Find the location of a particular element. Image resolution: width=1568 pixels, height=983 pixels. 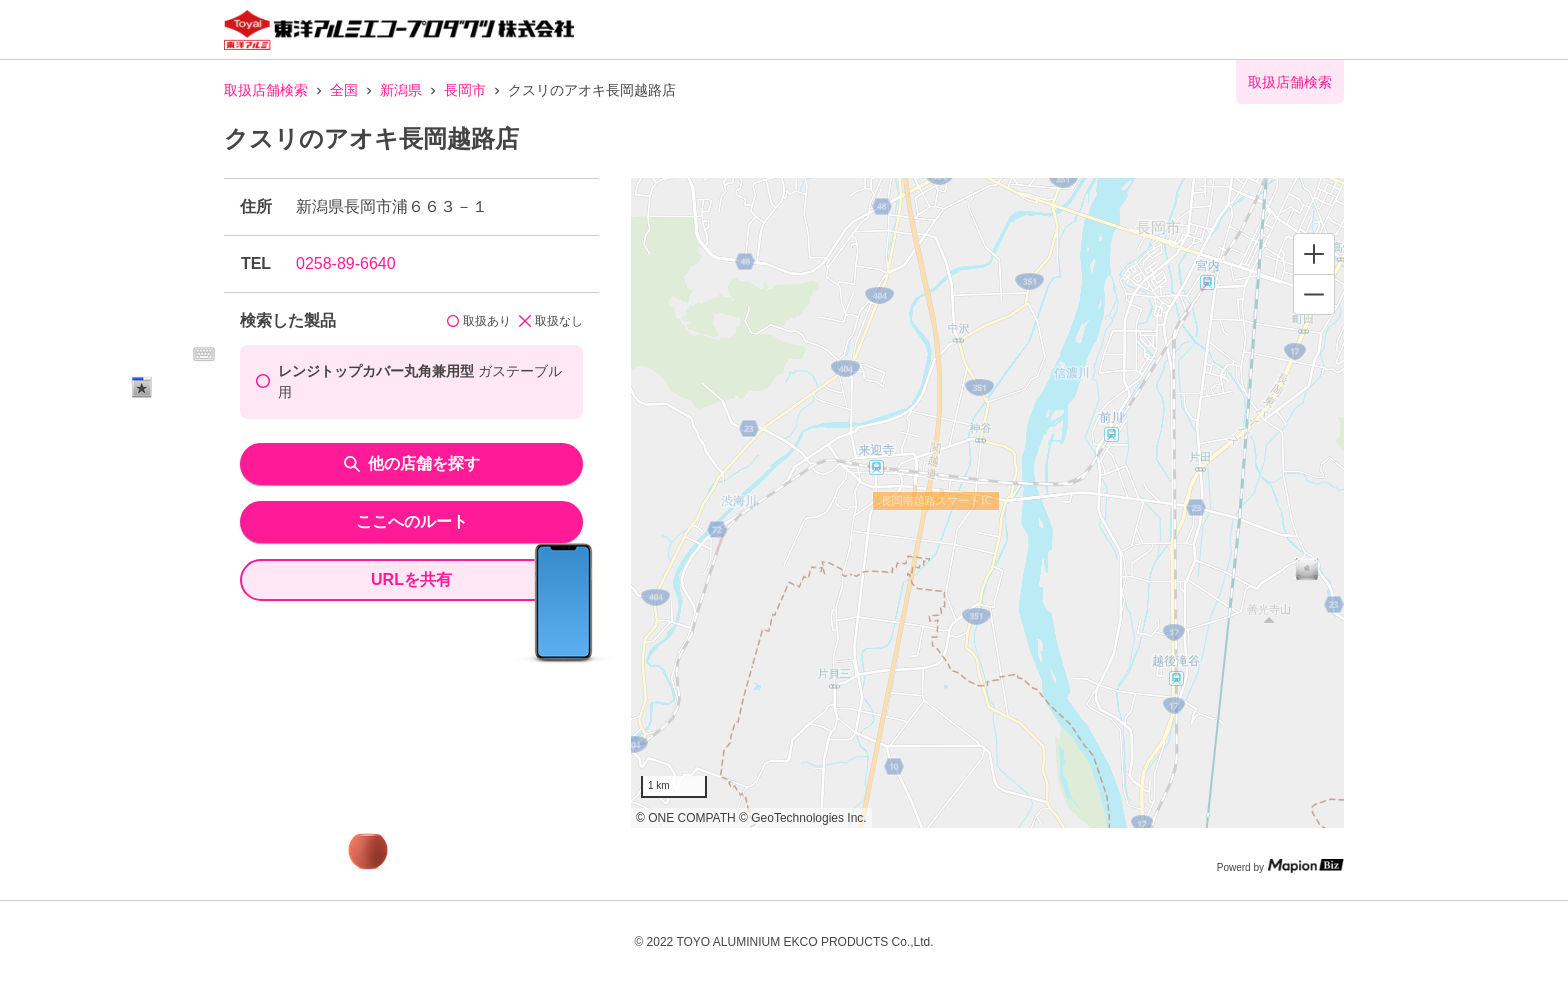

HomePod mini smart speaker in orange is located at coordinates (368, 855).